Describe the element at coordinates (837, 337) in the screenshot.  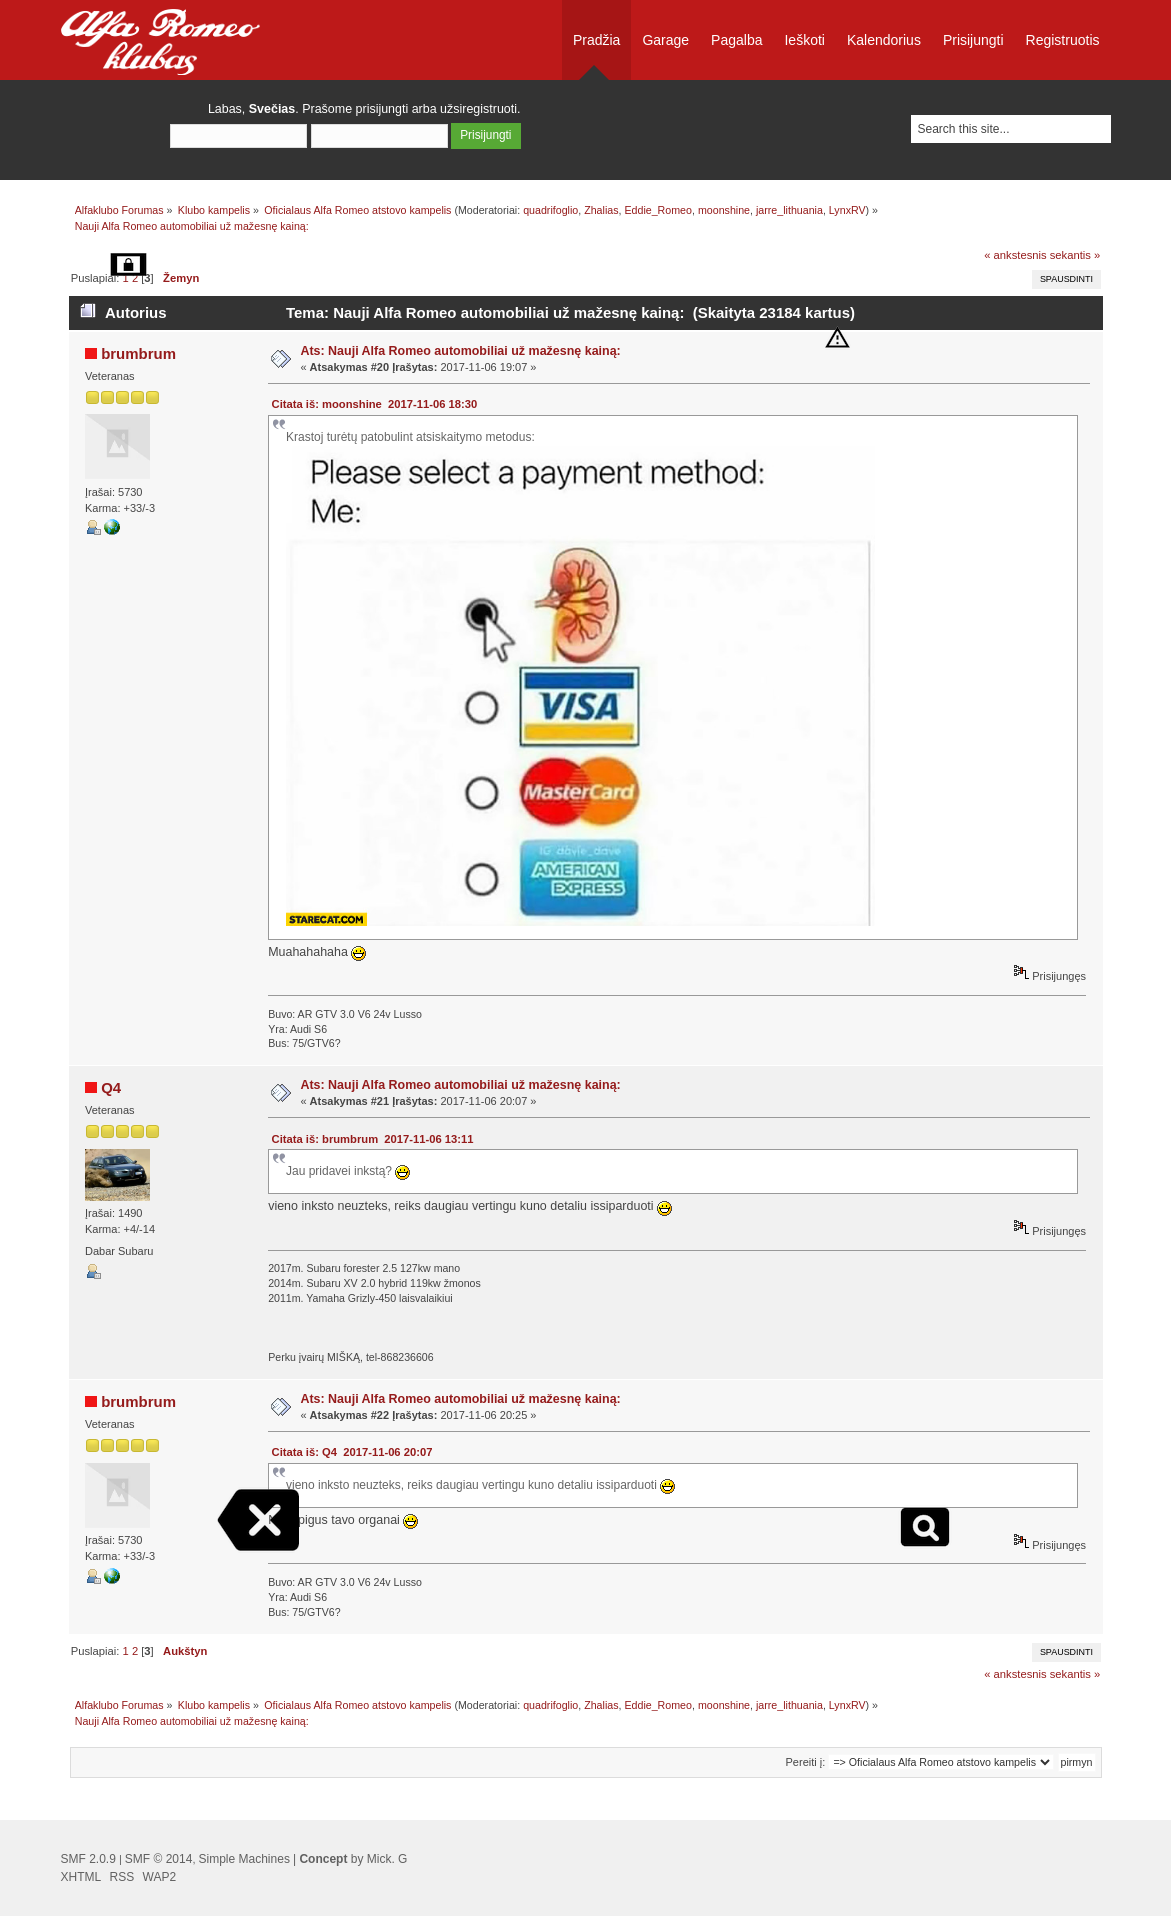
I see `indicates a warning or potential issue` at that location.